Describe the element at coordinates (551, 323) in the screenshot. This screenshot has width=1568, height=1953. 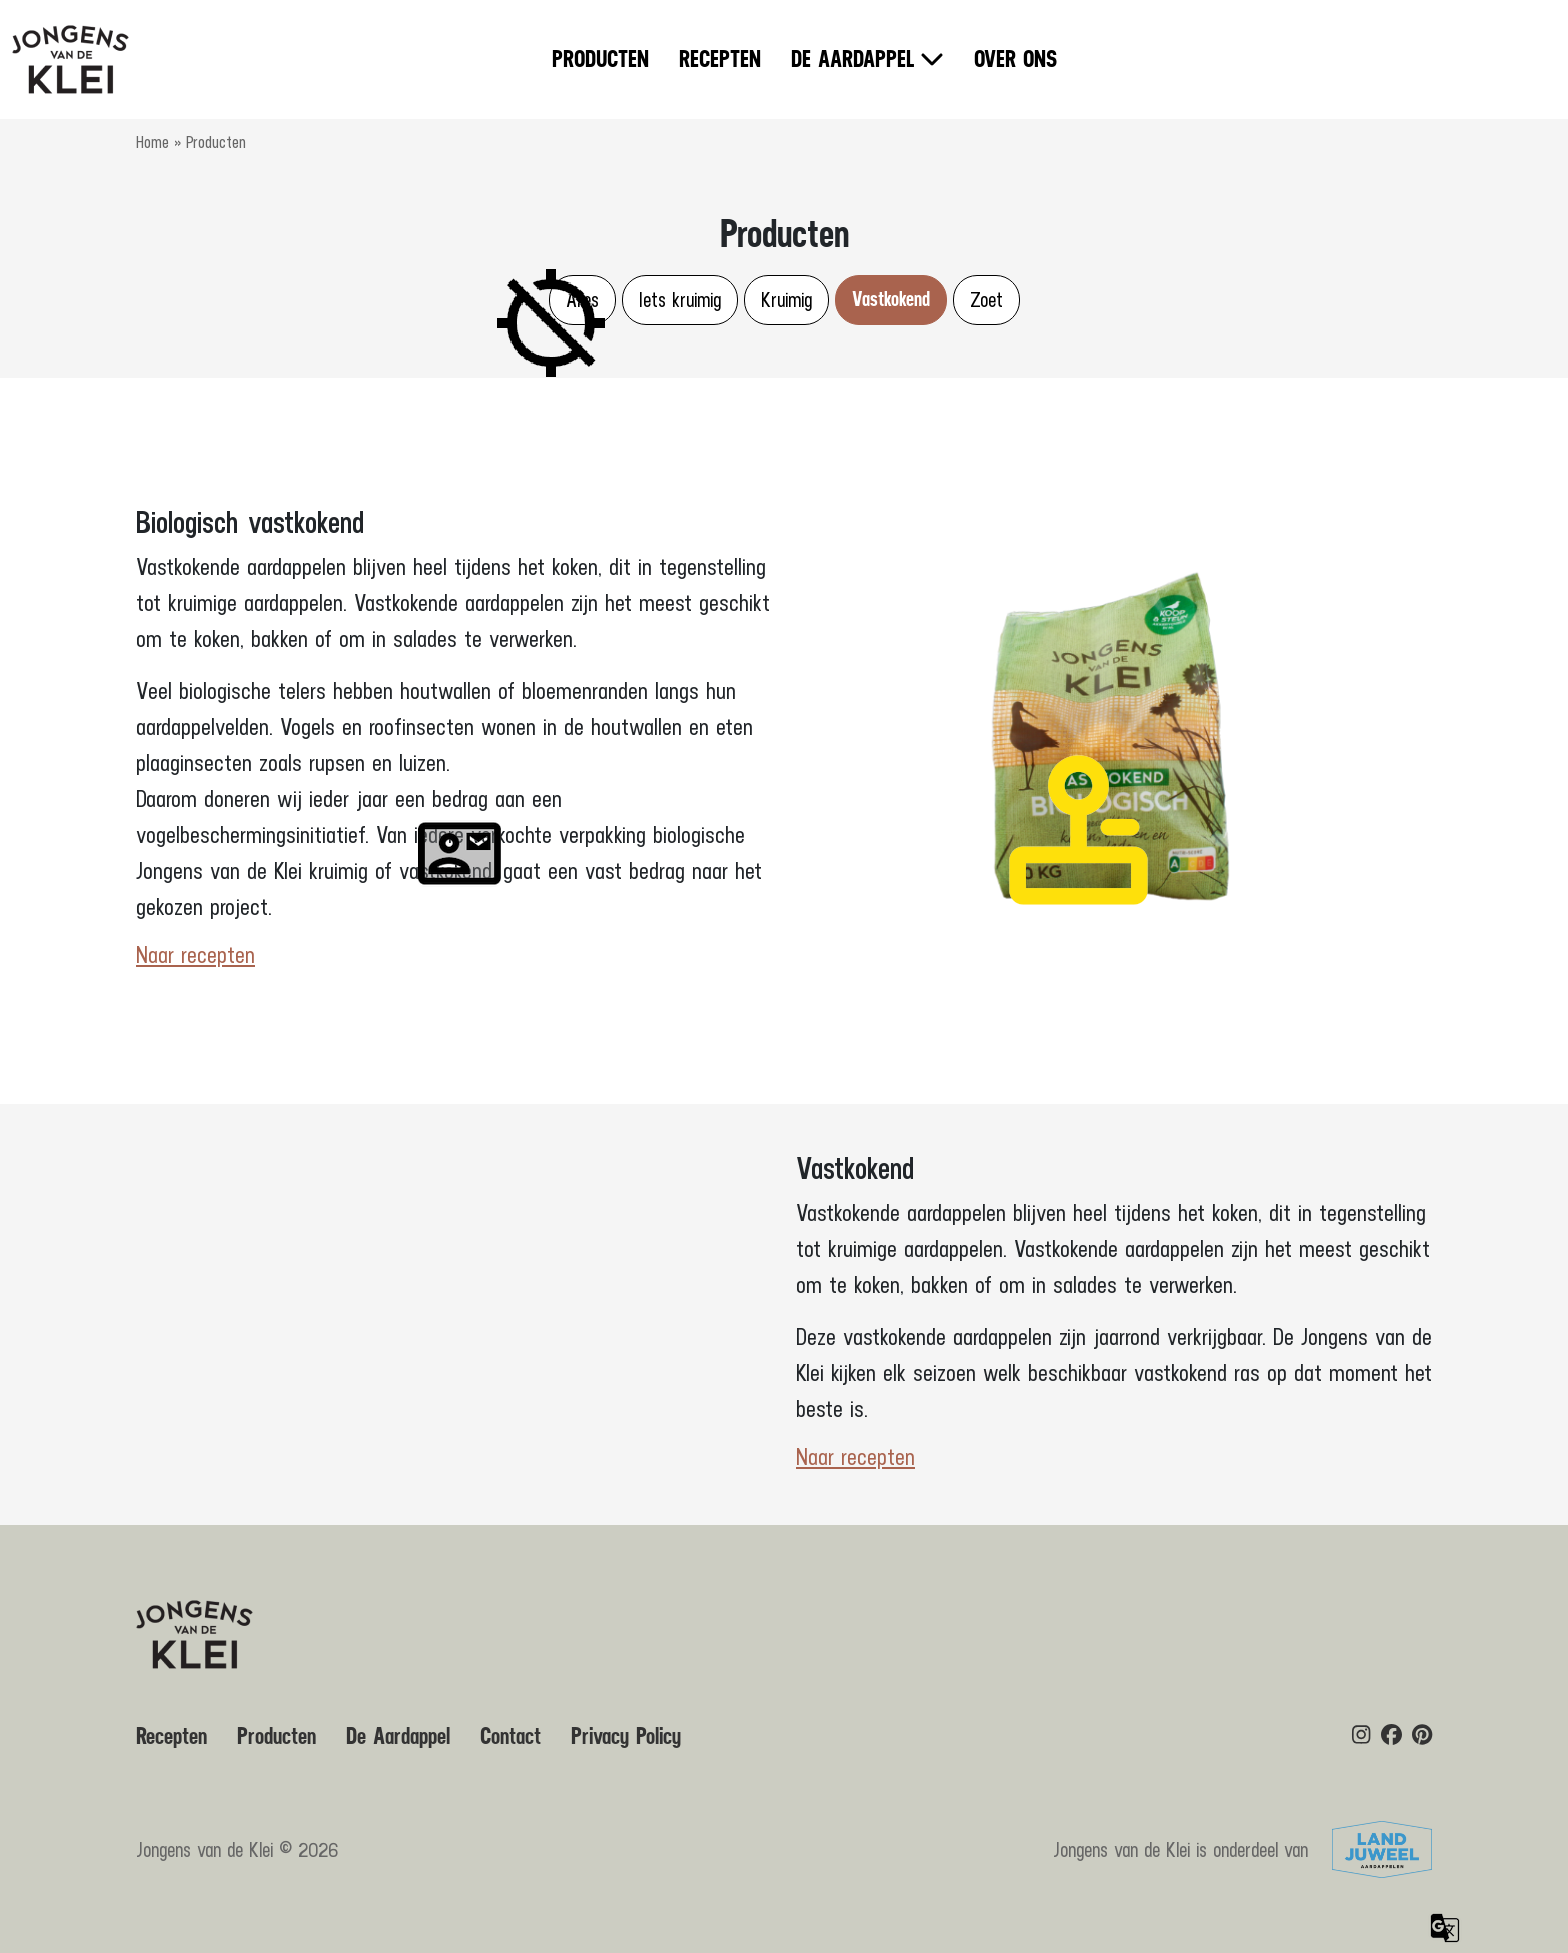
I see `indicates GPS is turned off` at that location.